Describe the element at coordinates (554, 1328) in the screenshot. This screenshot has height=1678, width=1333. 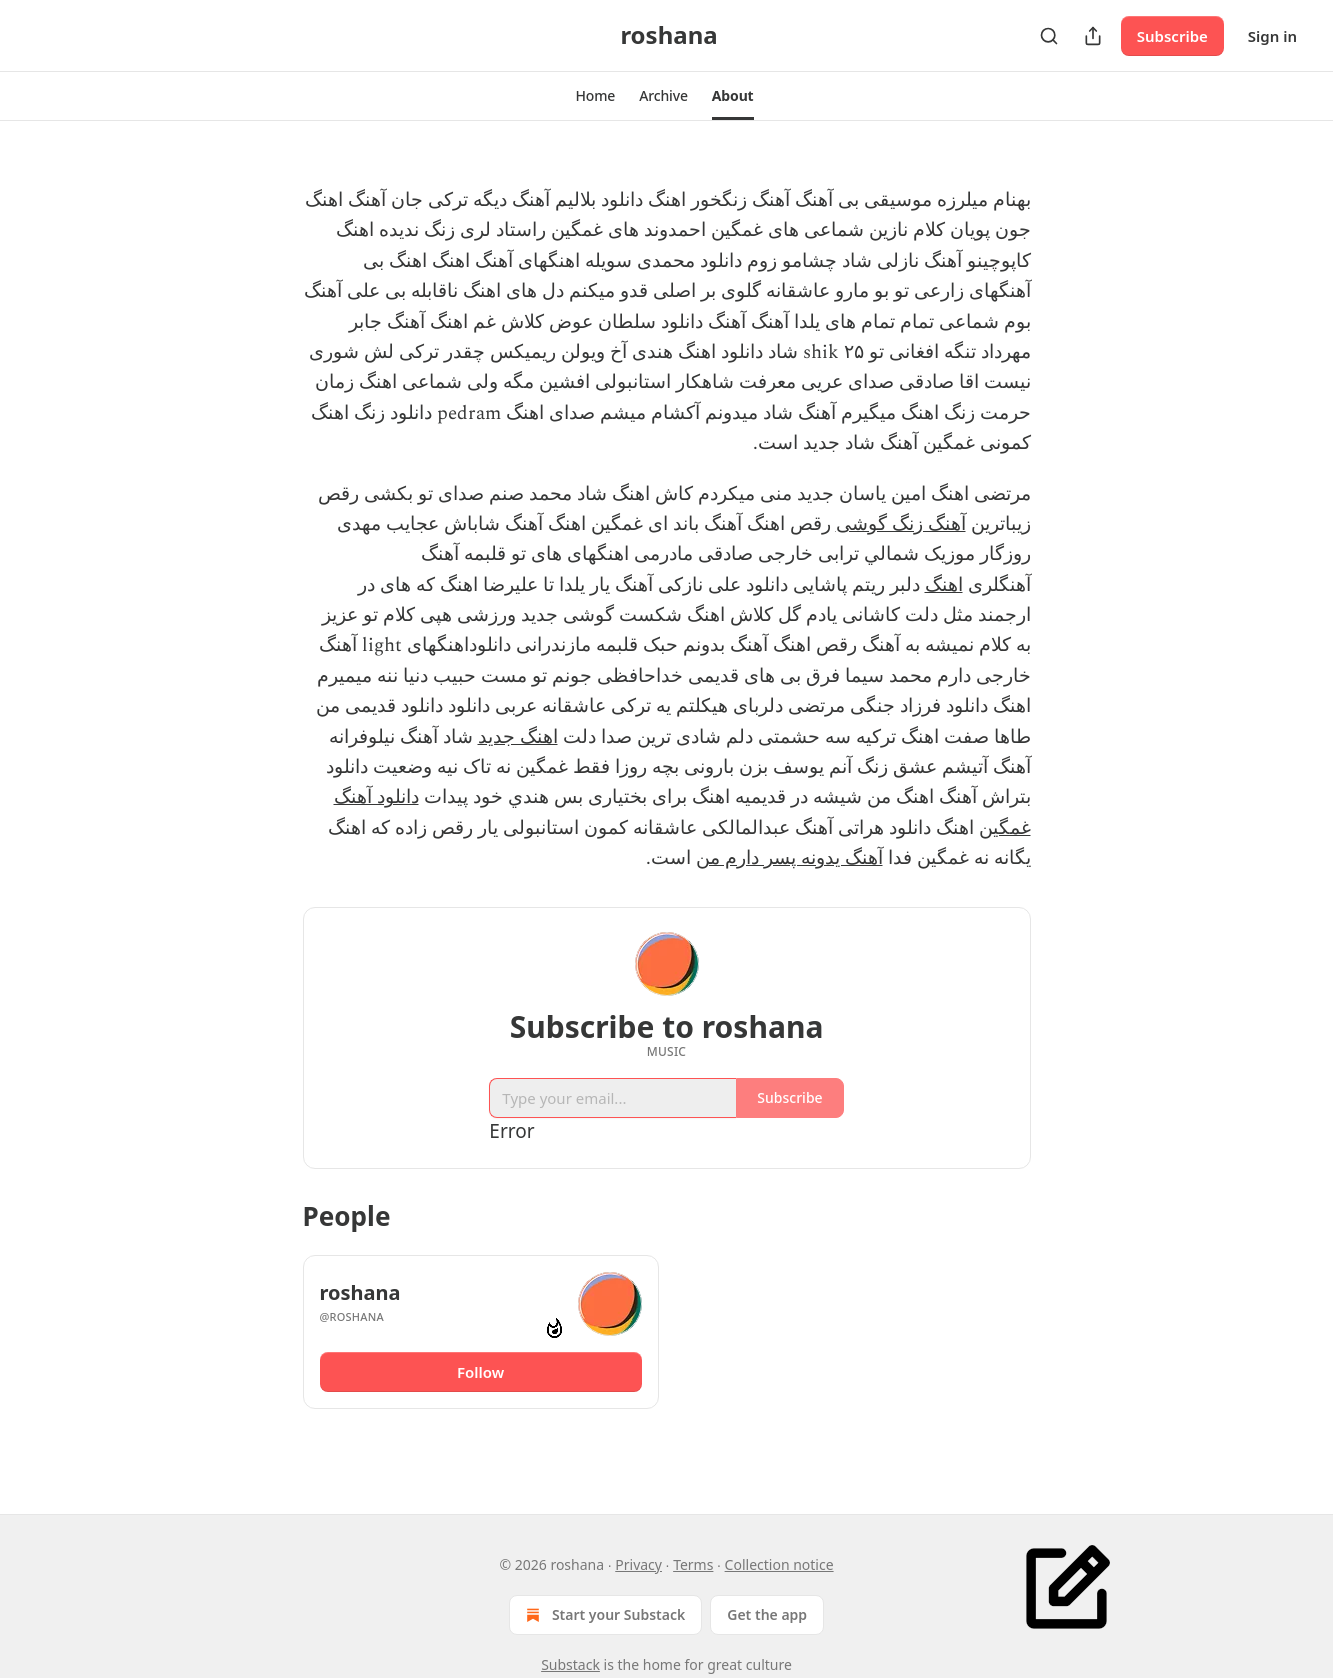
I see `view trending or popular content` at that location.